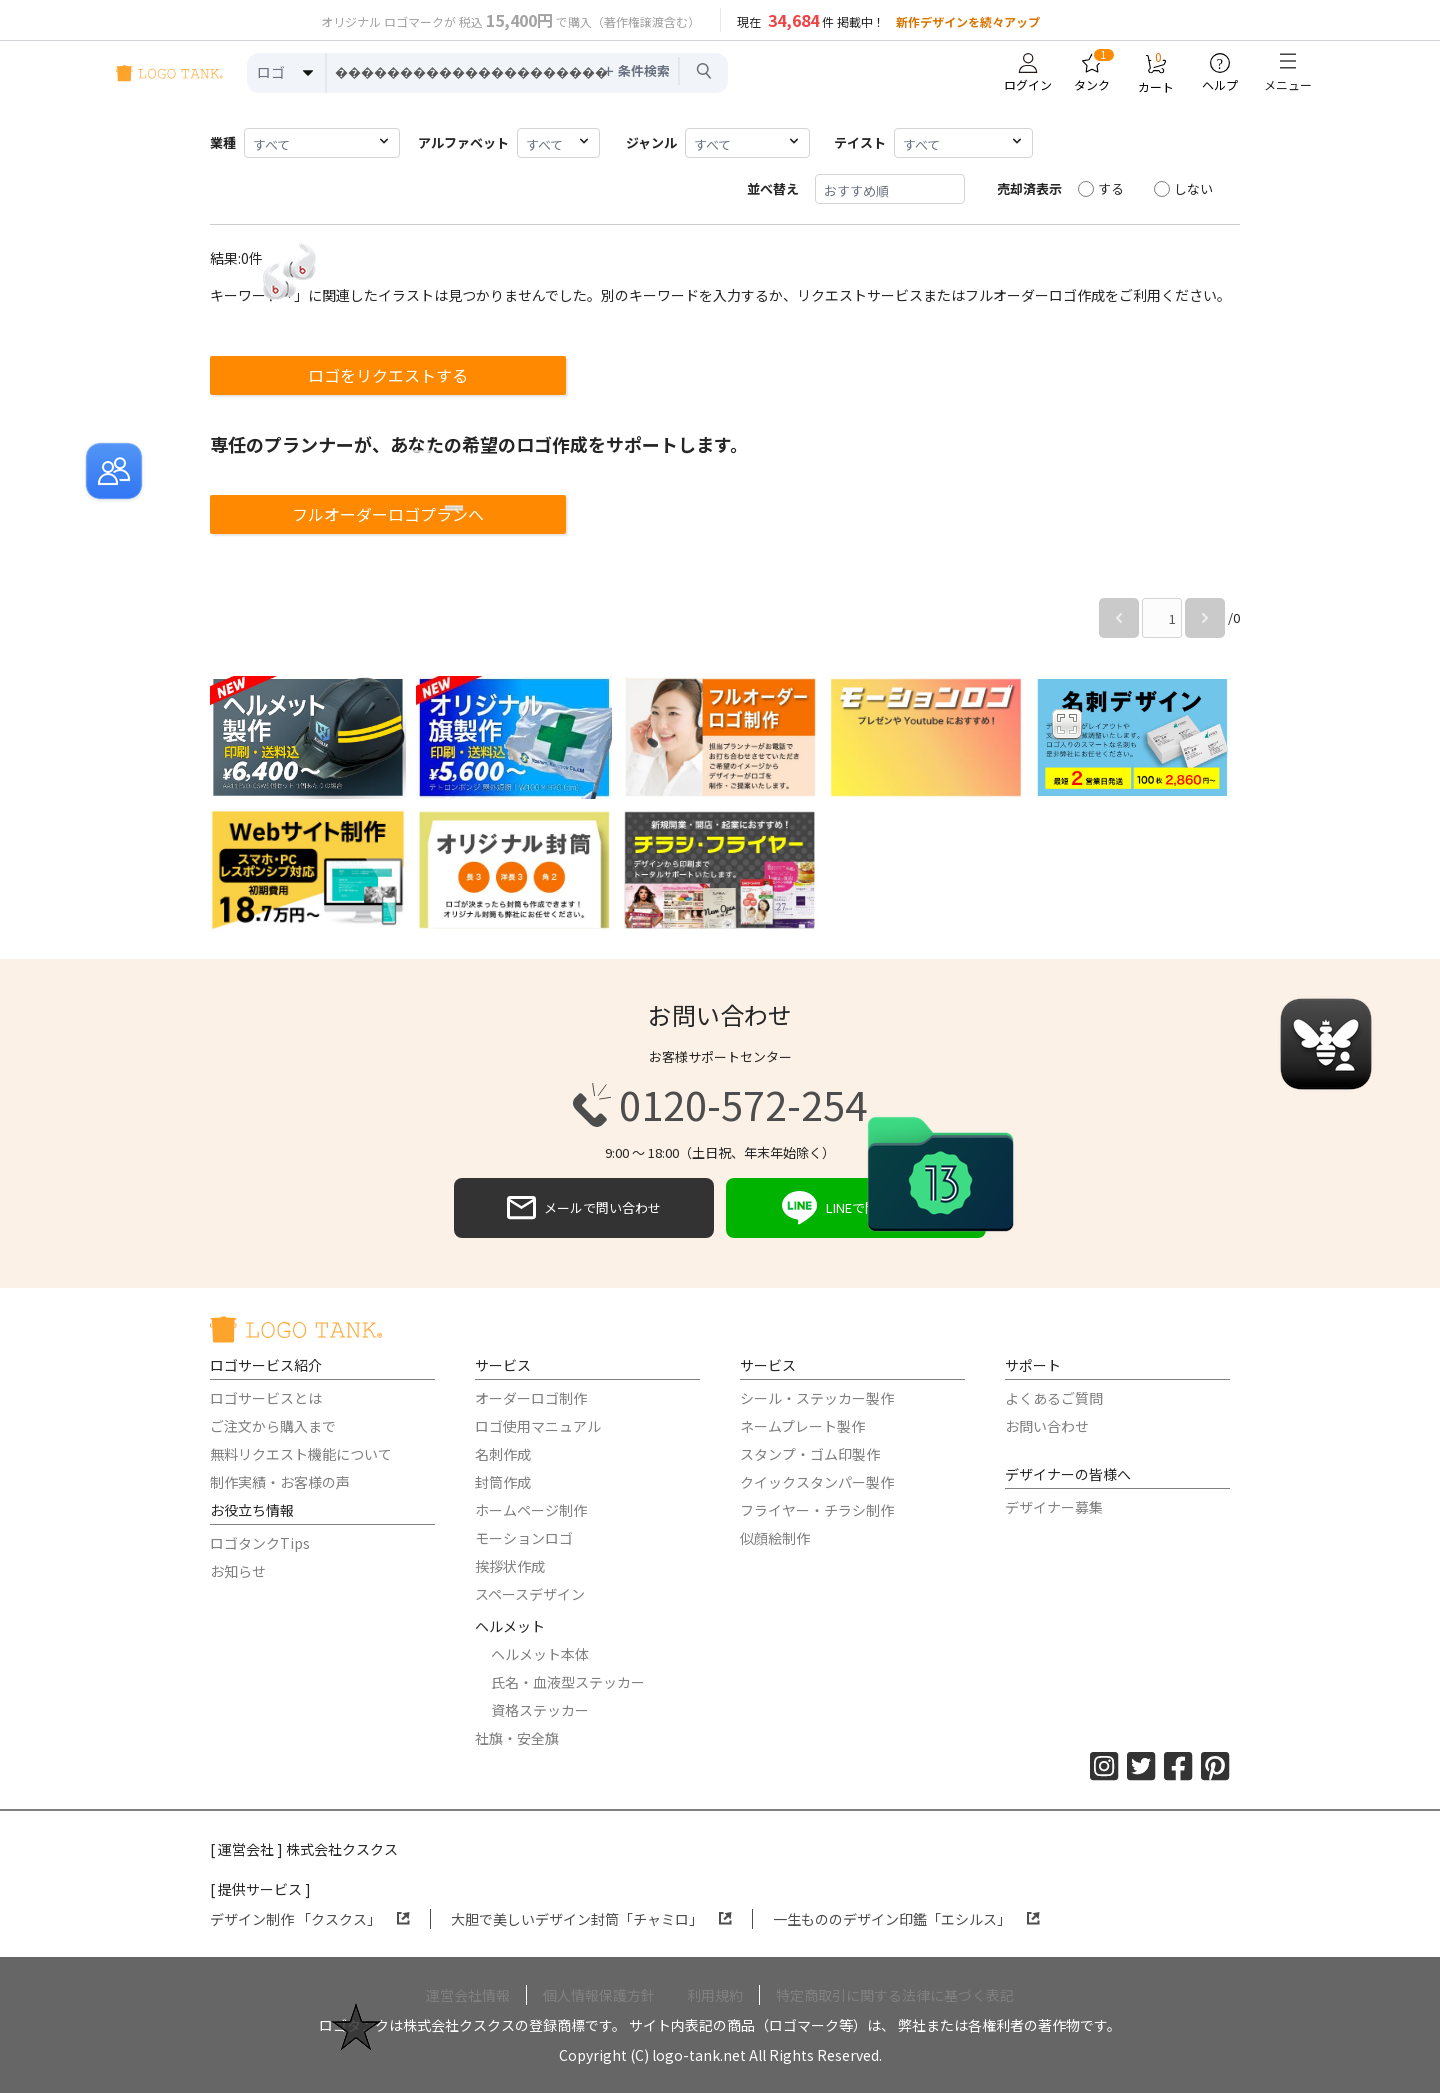 The image size is (1440, 2093). Describe the element at coordinates (1067, 723) in the screenshot. I see `fit content to window` at that location.